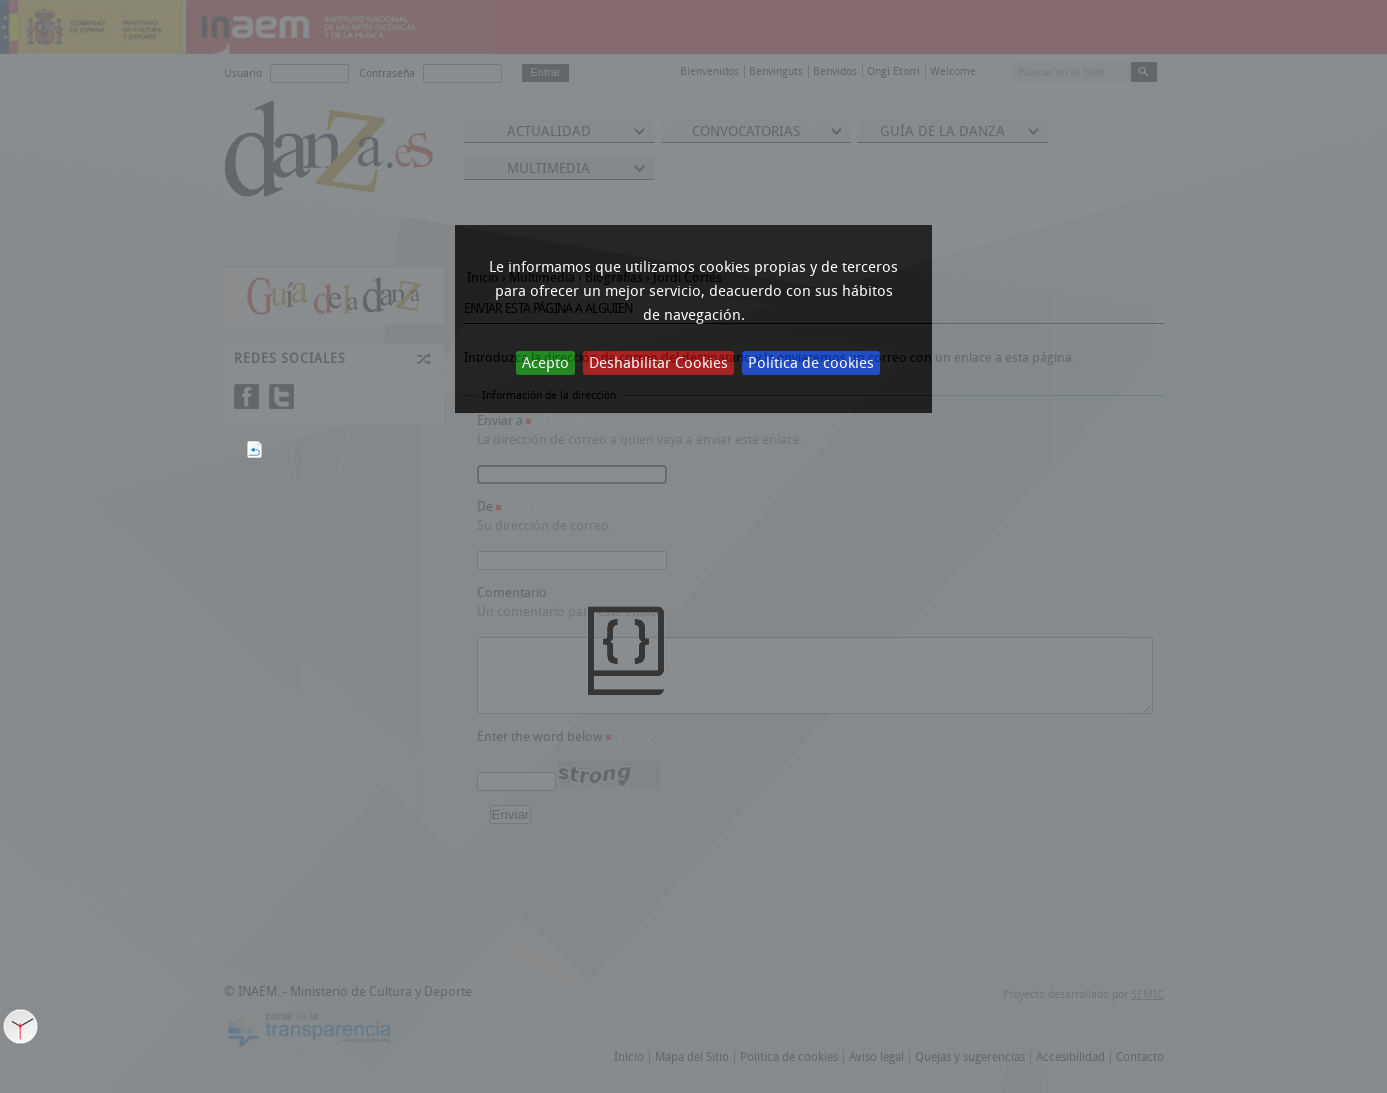 The height and width of the screenshot is (1093, 1387). I want to click on open developer documentation, so click(626, 651).